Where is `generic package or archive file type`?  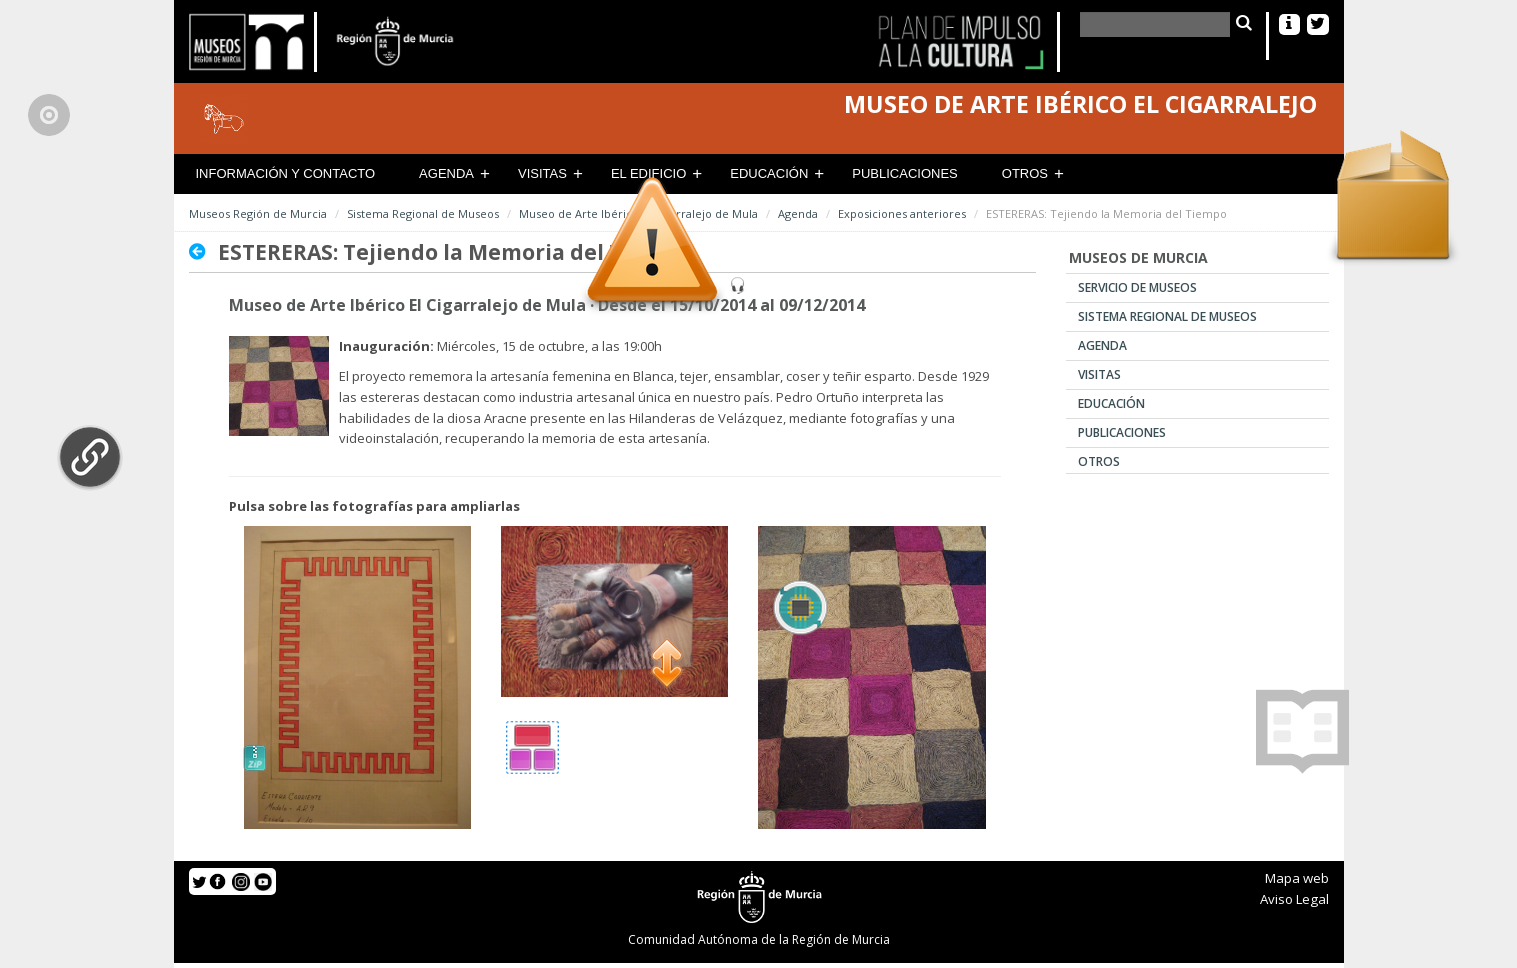
generic package or archive file type is located at coordinates (1392, 198).